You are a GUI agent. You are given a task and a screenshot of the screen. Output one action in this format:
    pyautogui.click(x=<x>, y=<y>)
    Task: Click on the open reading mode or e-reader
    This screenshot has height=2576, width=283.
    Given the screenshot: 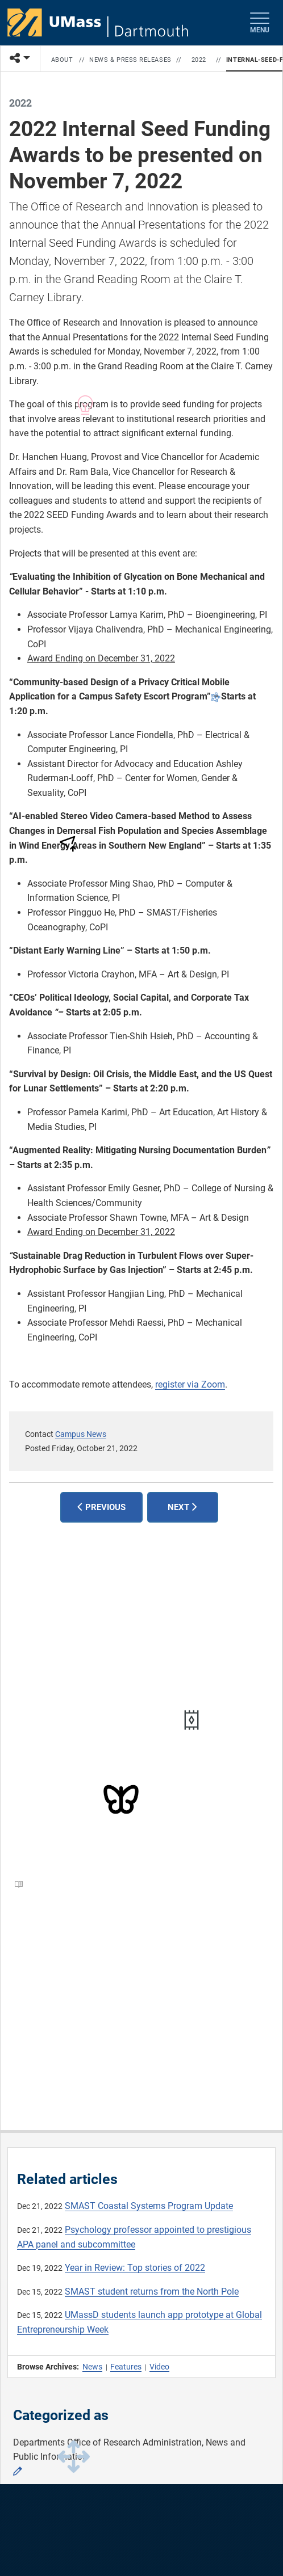 What is the action you would take?
    pyautogui.click(x=19, y=1884)
    